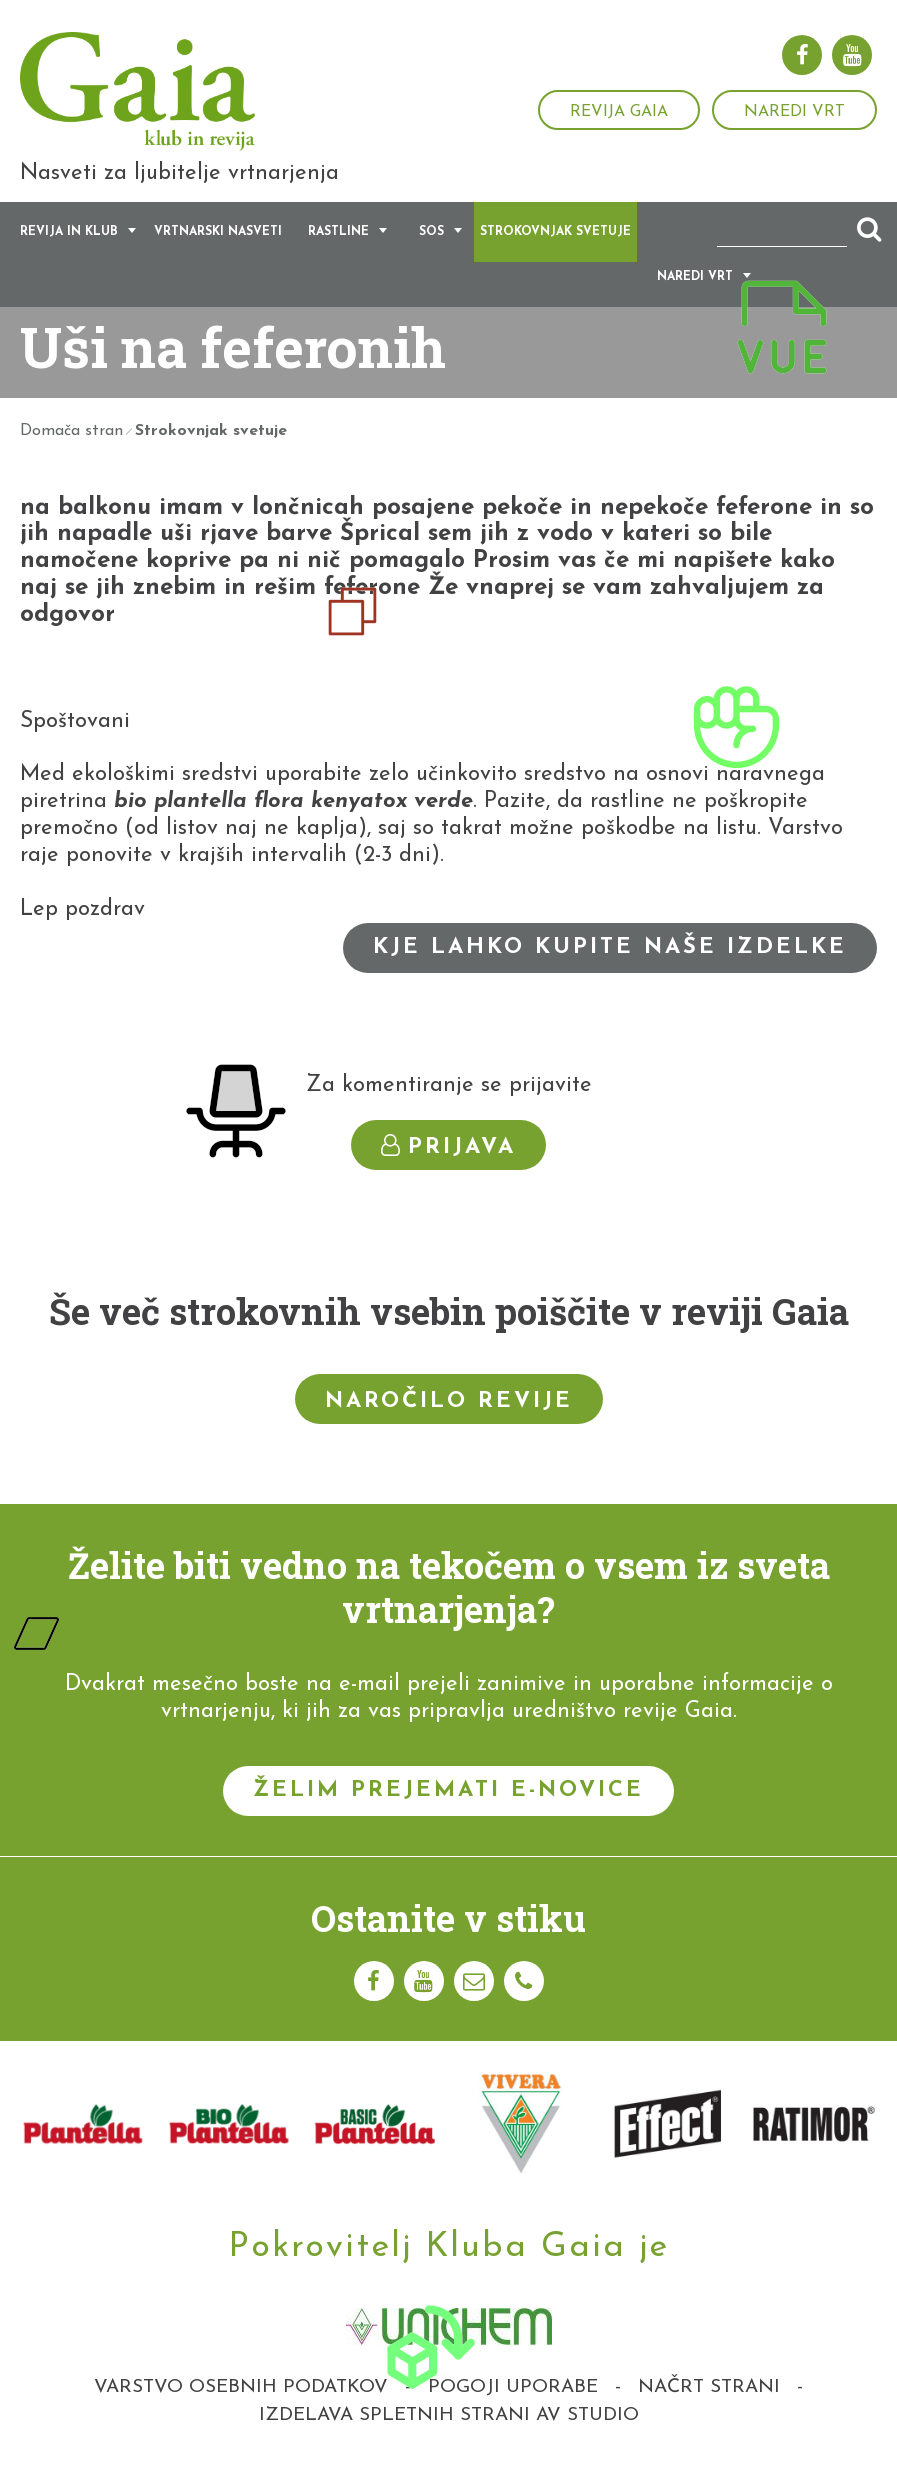  Describe the element at coordinates (736, 725) in the screenshot. I see `show solidarity or support` at that location.